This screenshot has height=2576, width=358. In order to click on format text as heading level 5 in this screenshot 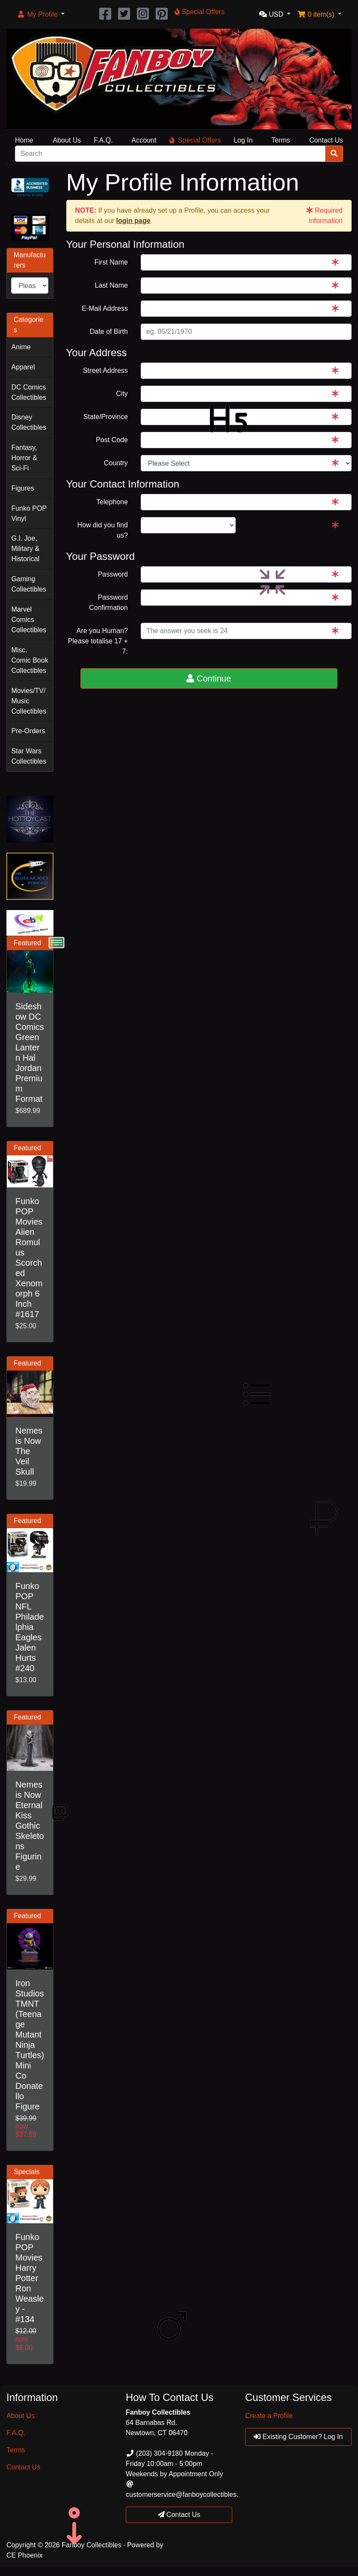, I will do `click(228, 419)`.